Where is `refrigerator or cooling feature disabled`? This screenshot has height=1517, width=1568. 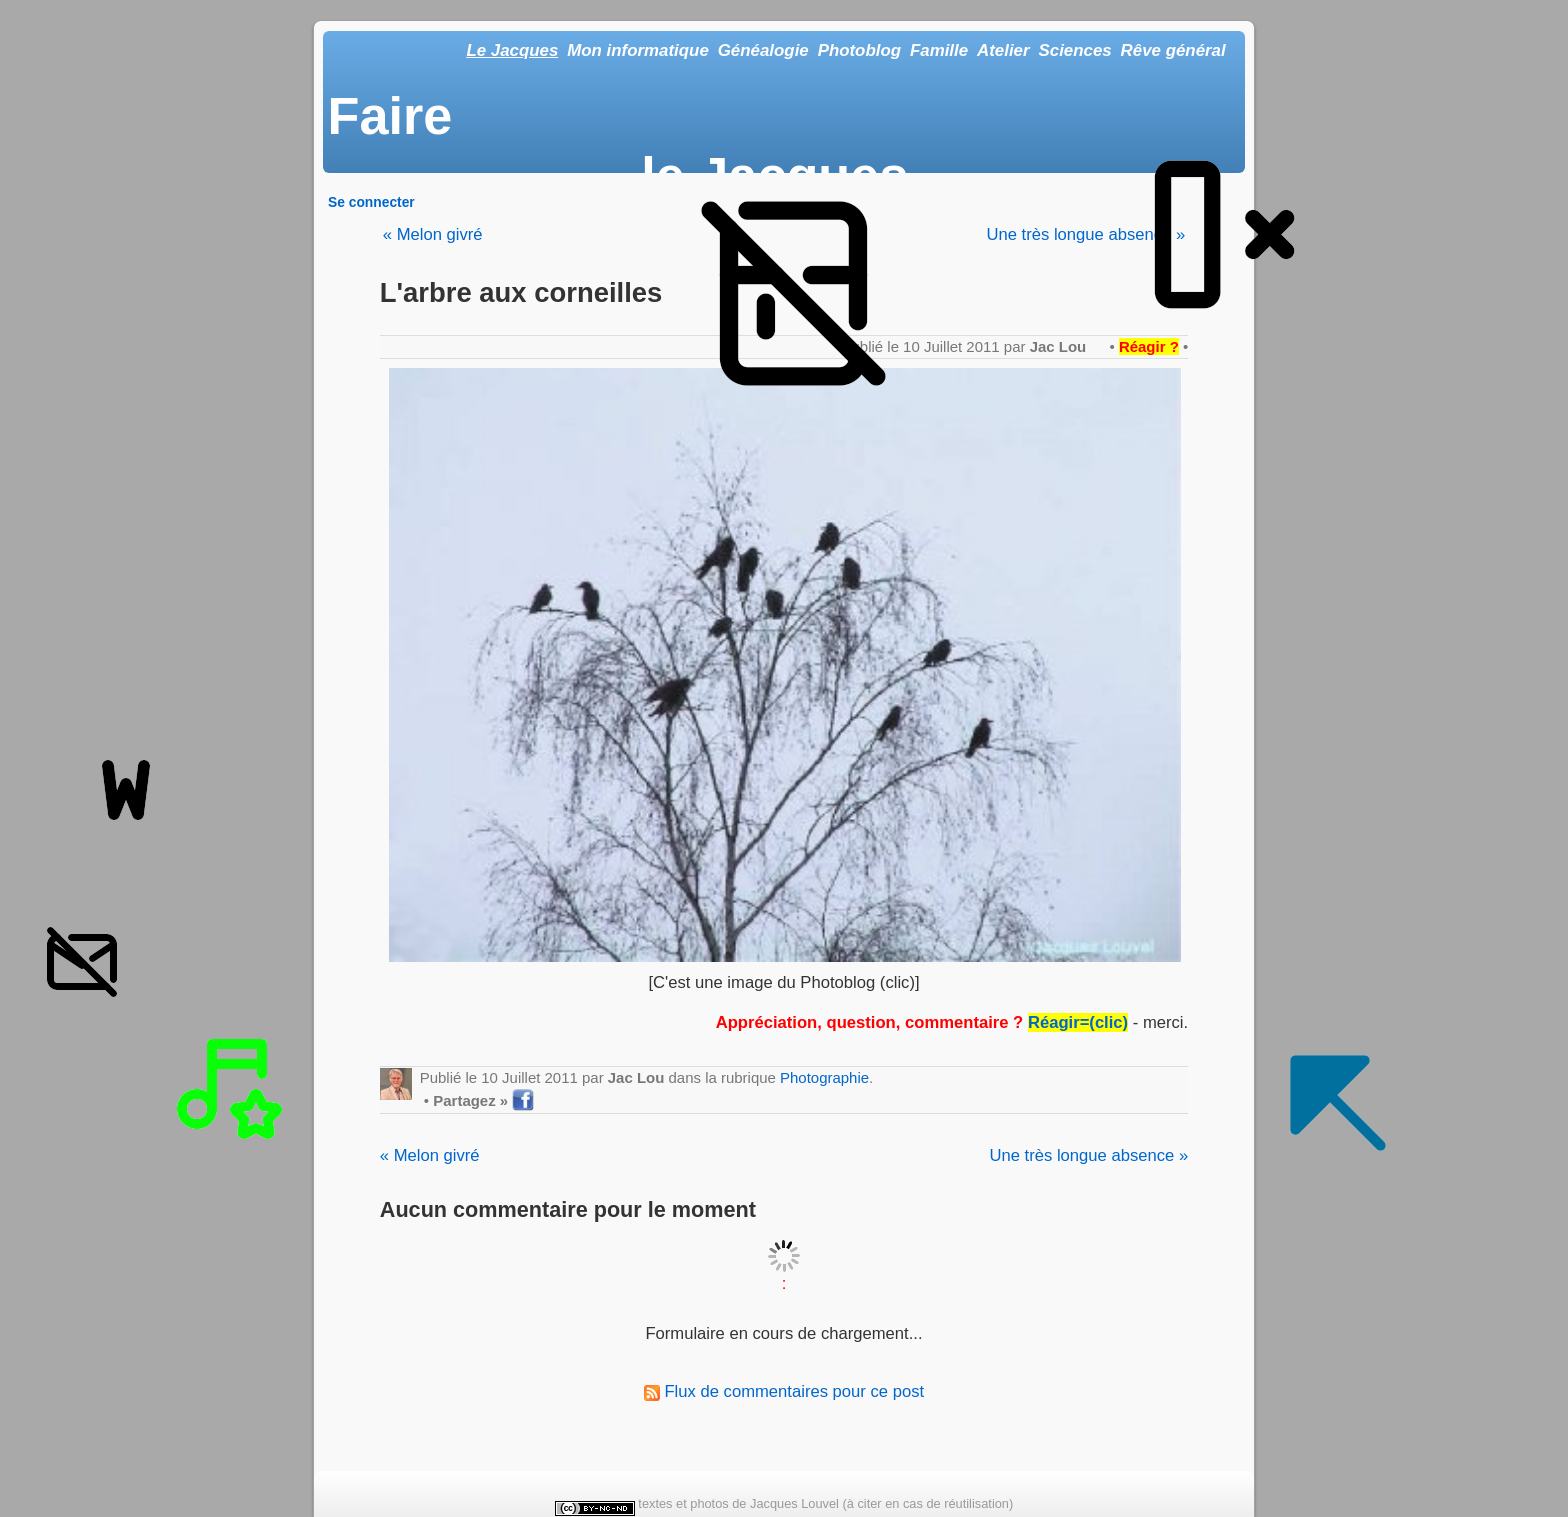
refrigerator or cooling feature disabled is located at coordinates (793, 293).